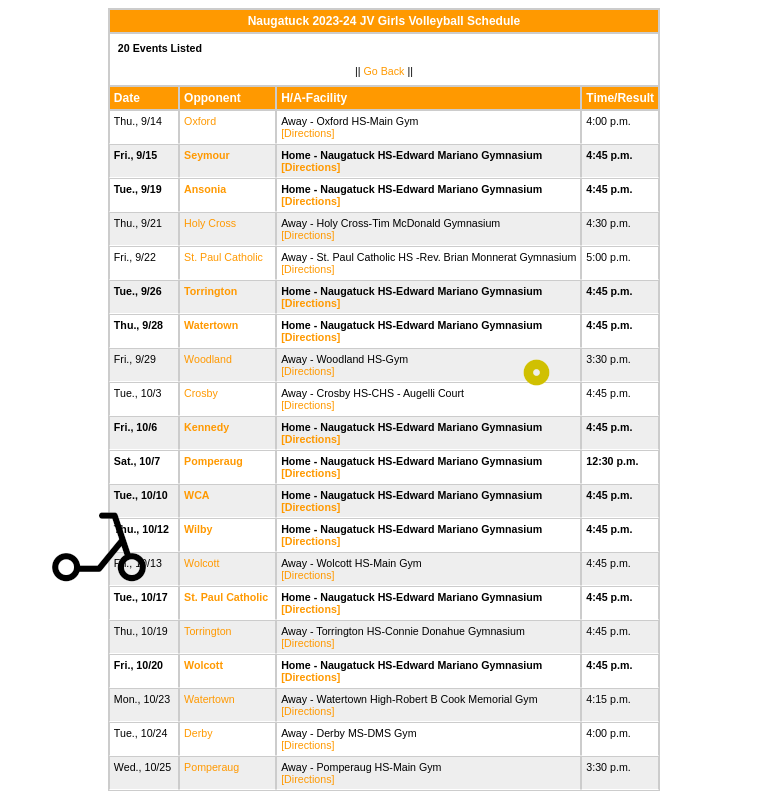  What do you see at coordinates (536, 372) in the screenshot?
I see `indicates an unread notification or new item` at bounding box center [536, 372].